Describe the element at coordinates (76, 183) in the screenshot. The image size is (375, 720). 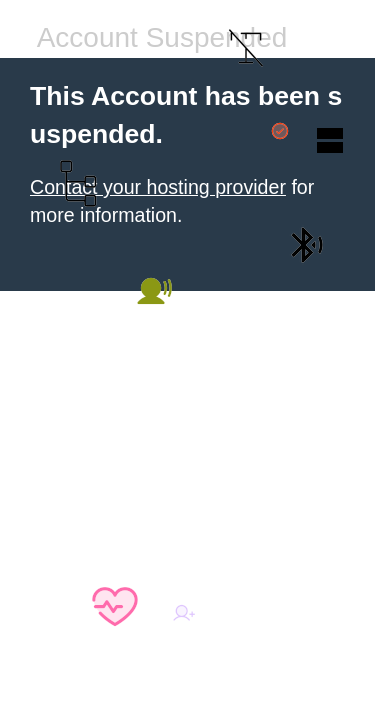
I see `view hierarchical folder structure` at that location.